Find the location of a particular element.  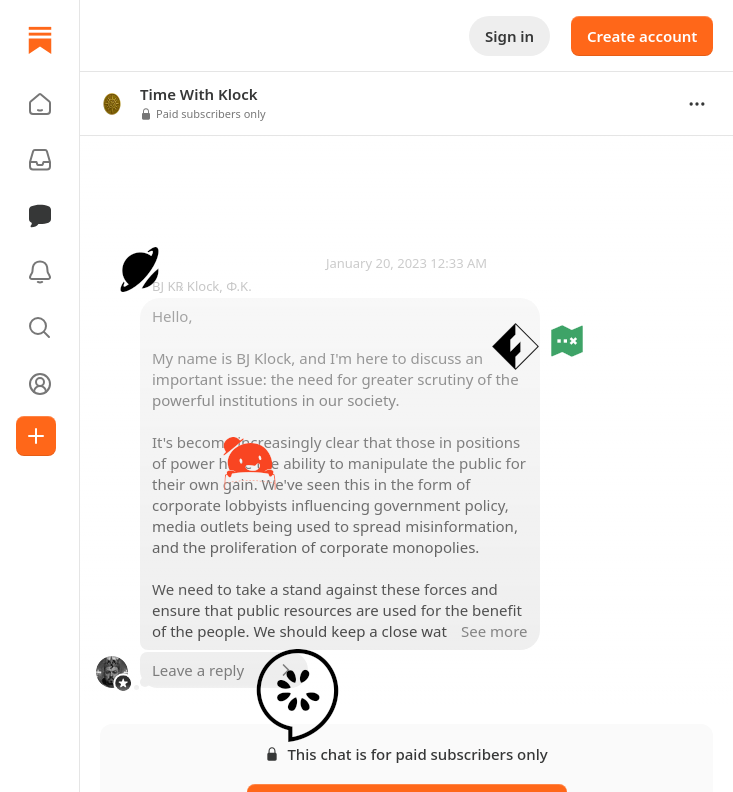

cucumber testing framework logo is located at coordinates (297, 695).